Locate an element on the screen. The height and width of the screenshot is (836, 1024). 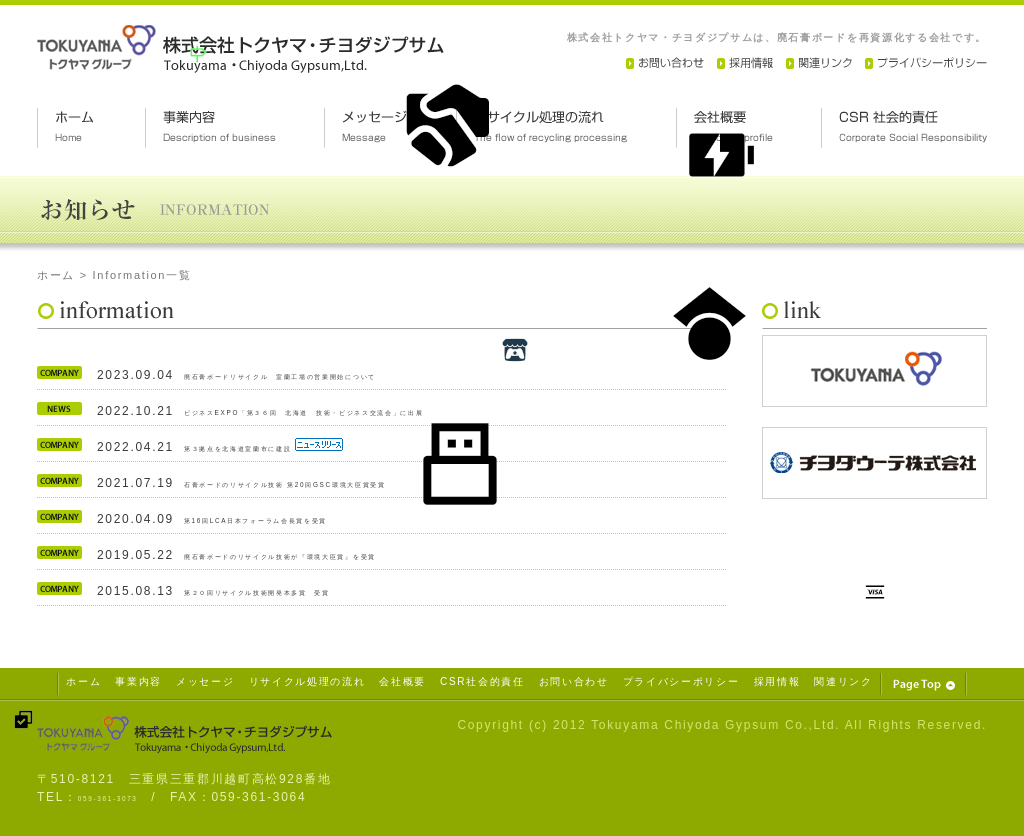
access USB drive or external storage is located at coordinates (460, 464).